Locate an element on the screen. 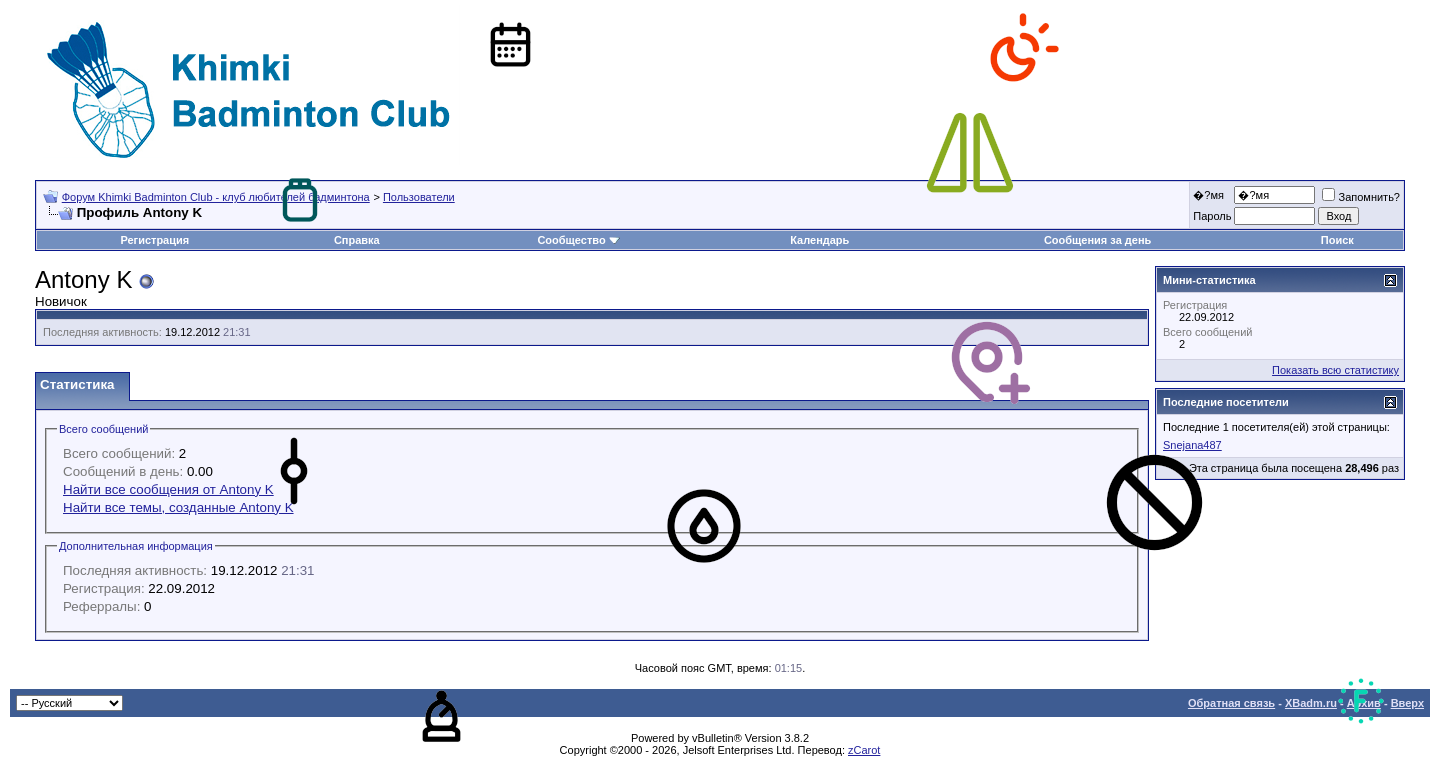 Image resolution: width=1440 pixels, height=767 pixels. store or manage saved items is located at coordinates (300, 200).